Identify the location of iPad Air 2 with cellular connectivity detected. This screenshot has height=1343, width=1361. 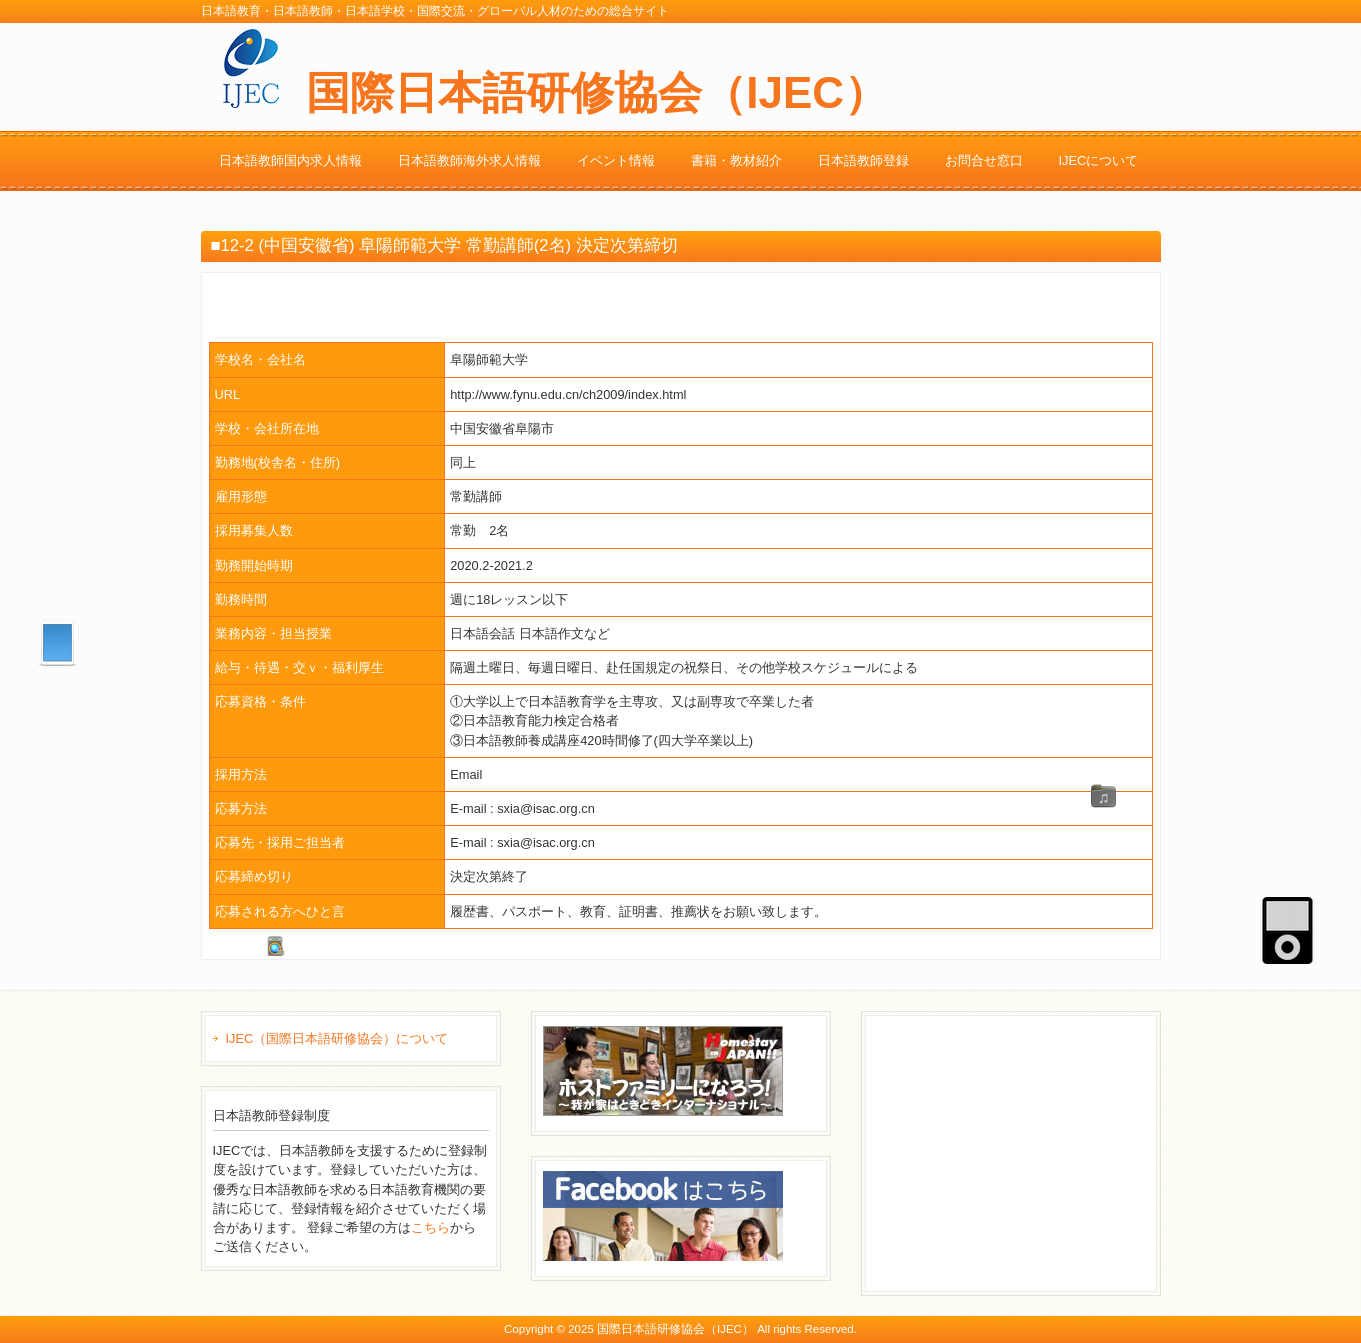
(57, 642).